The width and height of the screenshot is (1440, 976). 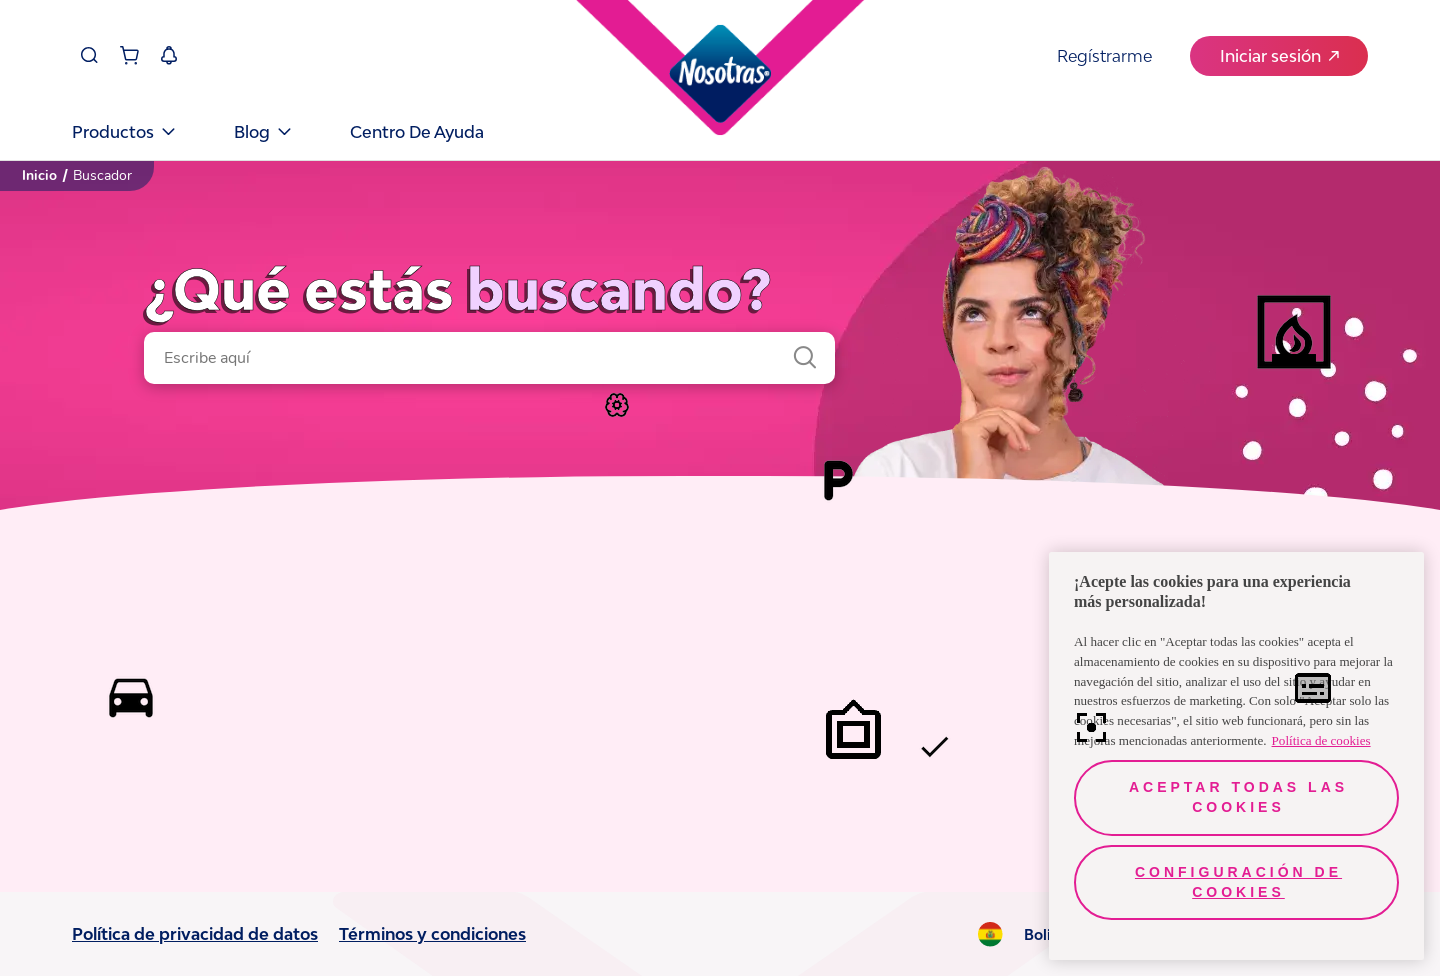 I want to click on center focus on the camera viewfinder, so click(x=1091, y=727).